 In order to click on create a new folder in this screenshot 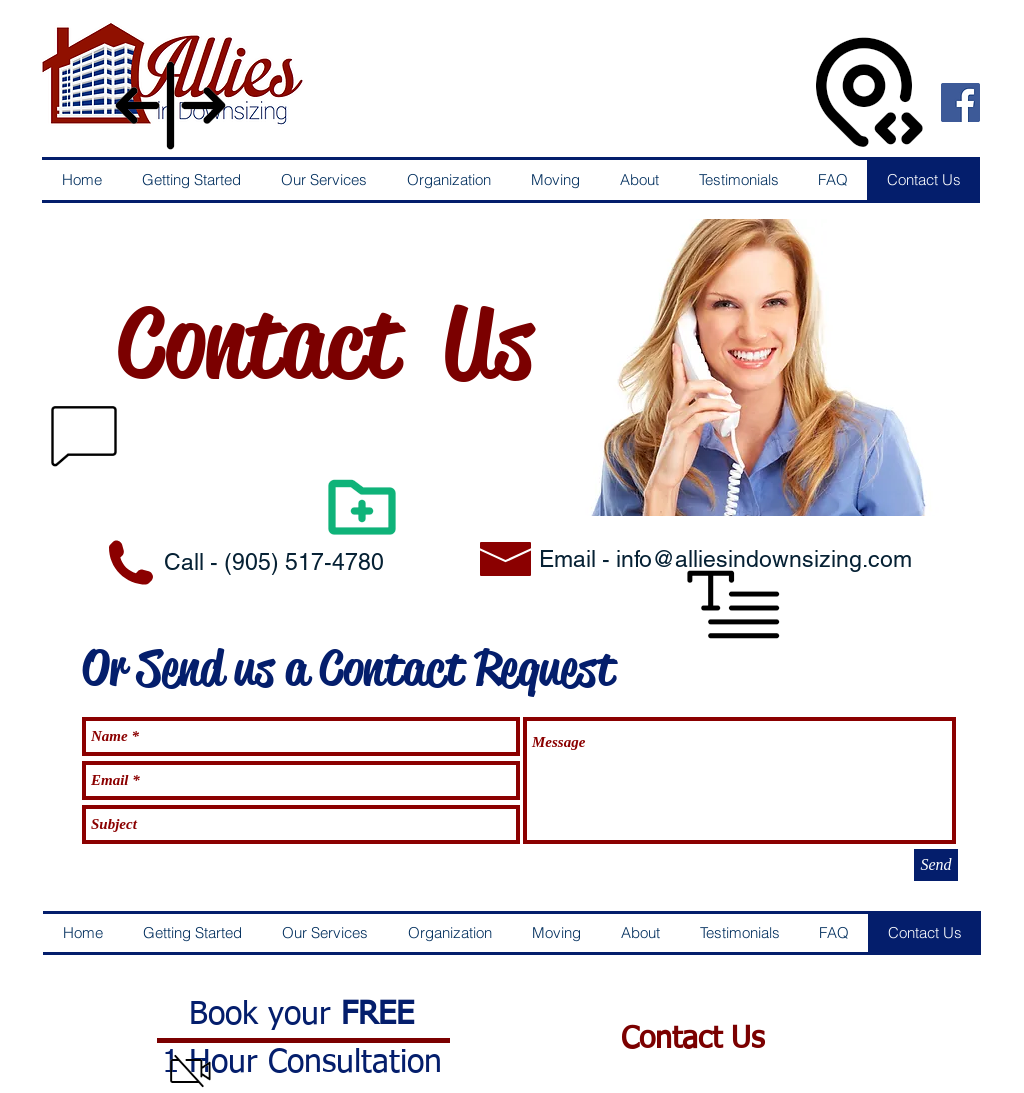, I will do `click(362, 506)`.